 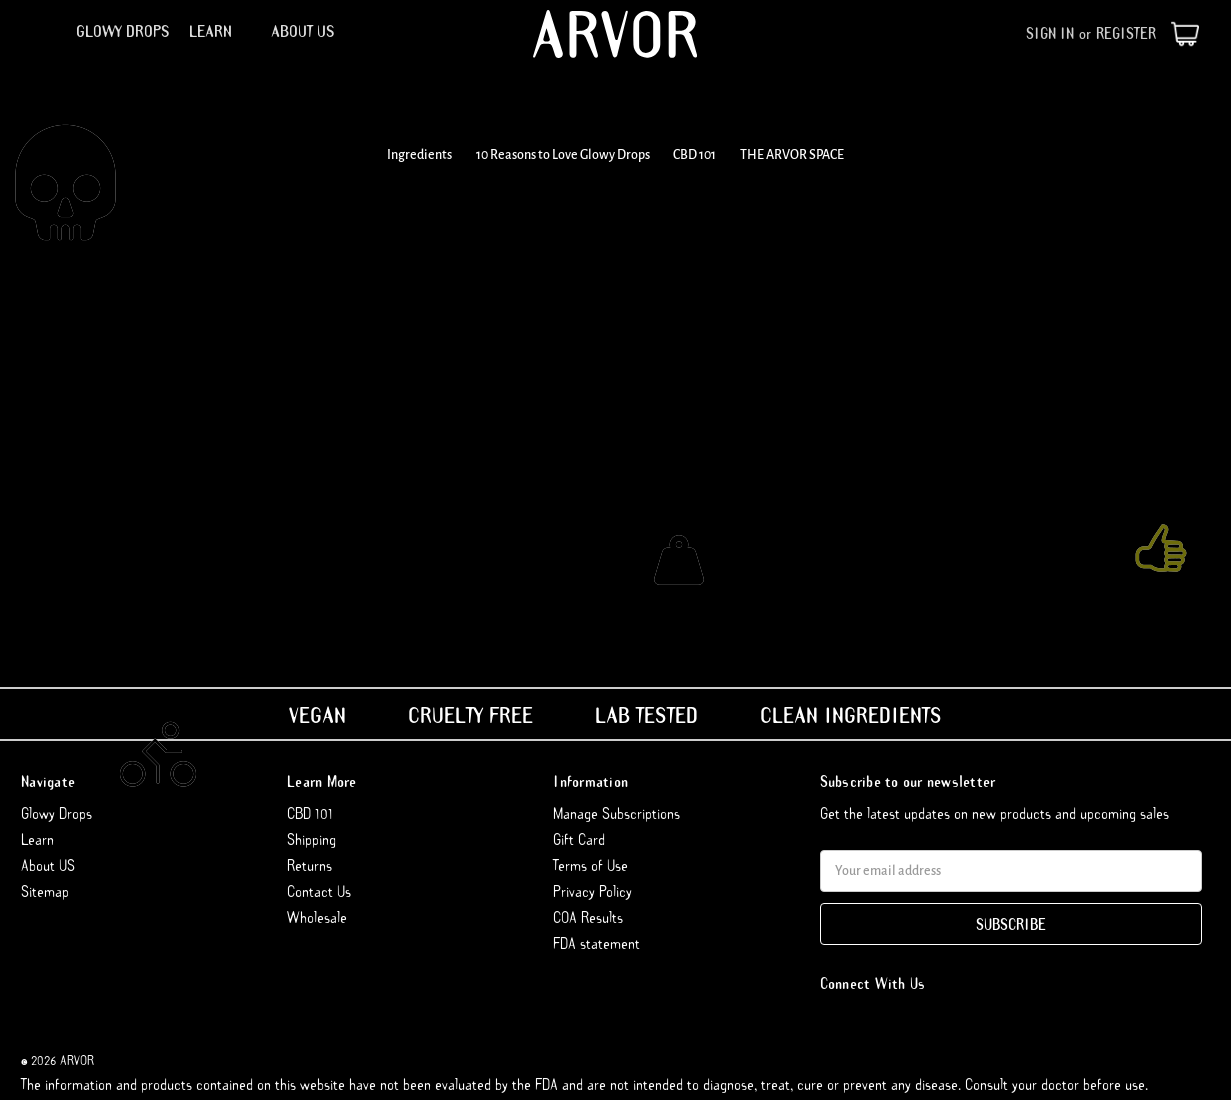 What do you see at coordinates (158, 757) in the screenshot?
I see `access cycling or bike-related features` at bounding box center [158, 757].